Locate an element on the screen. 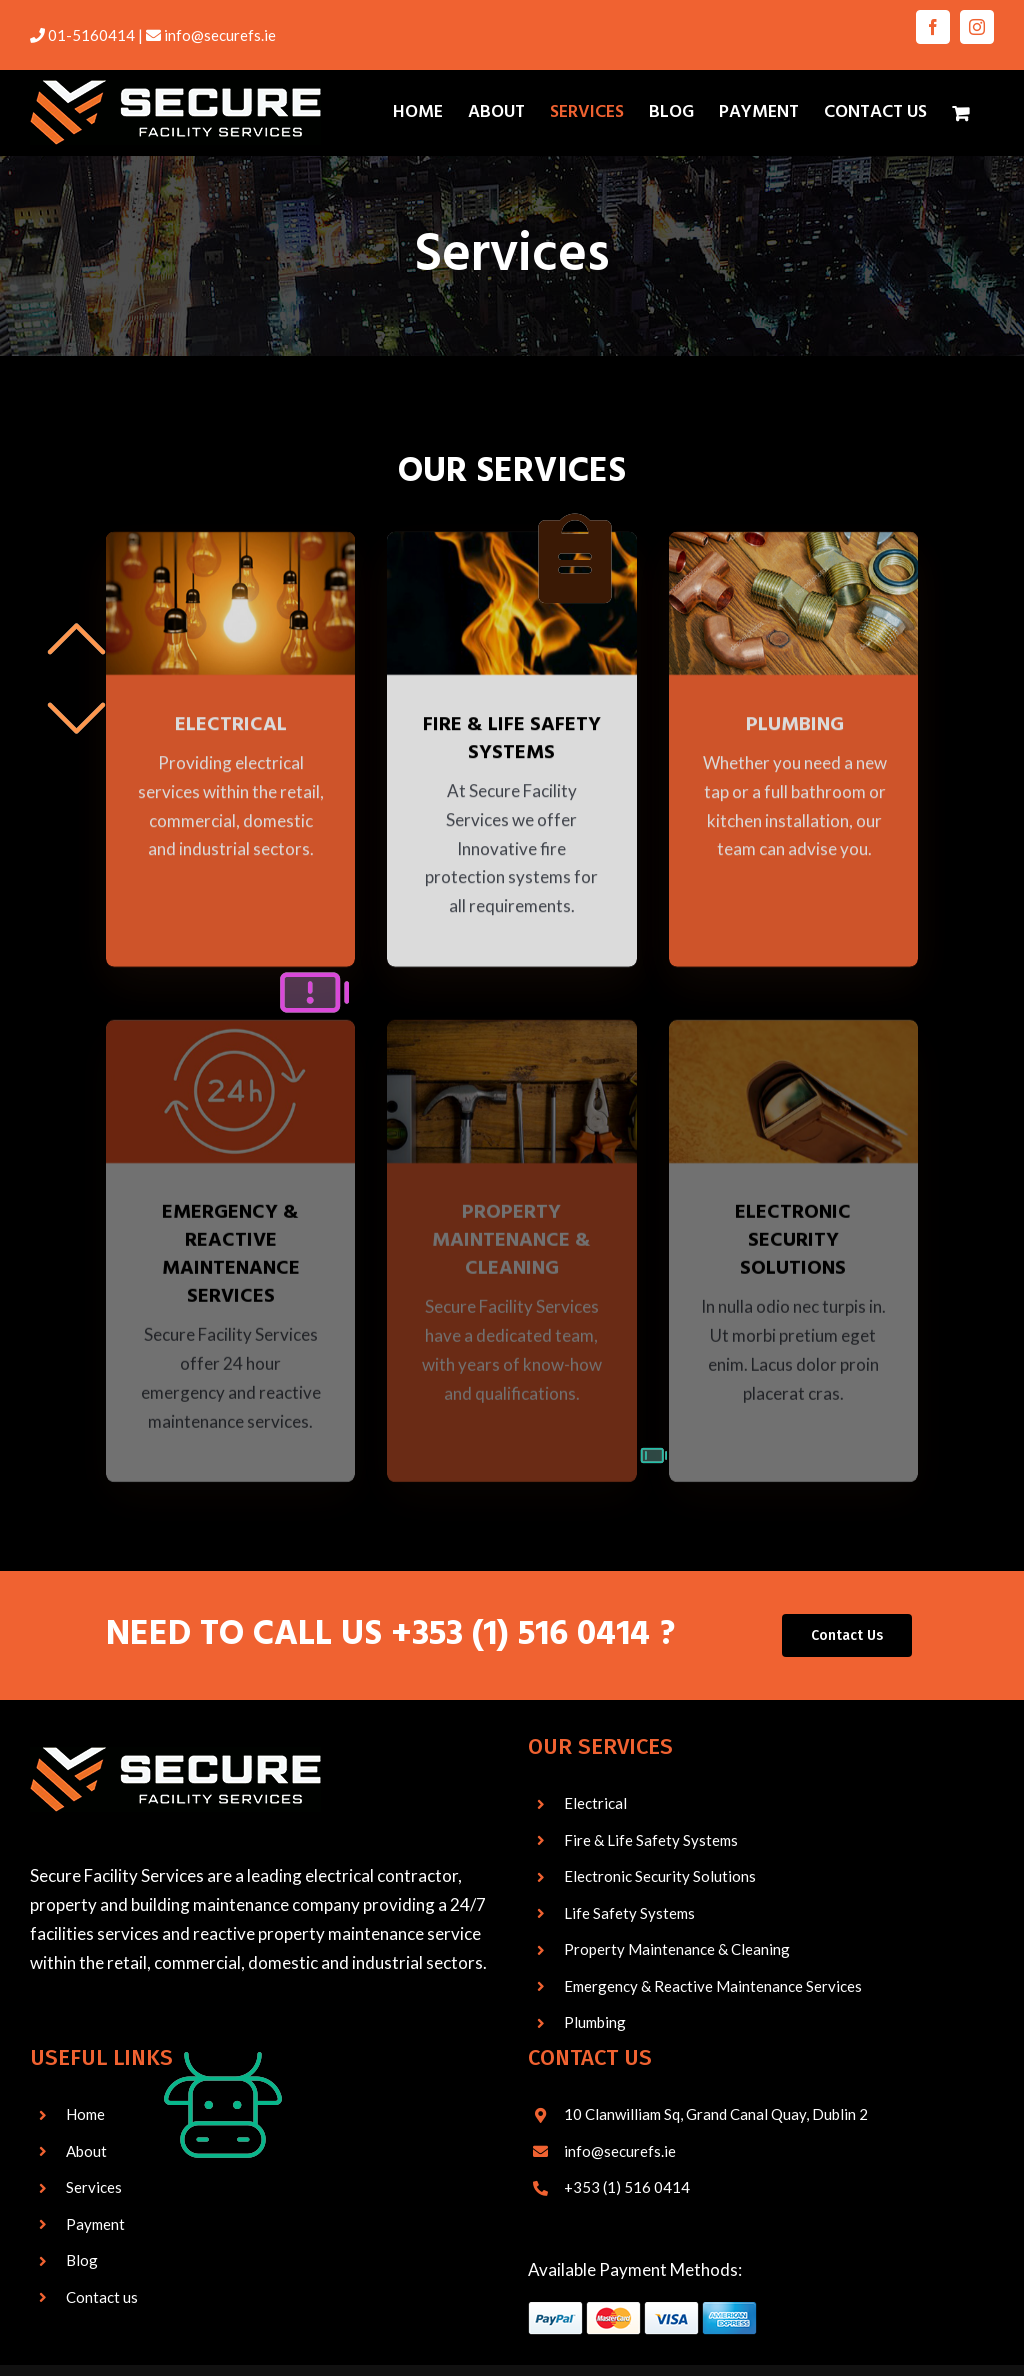  indicates low battery level is located at coordinates (653, 1455).